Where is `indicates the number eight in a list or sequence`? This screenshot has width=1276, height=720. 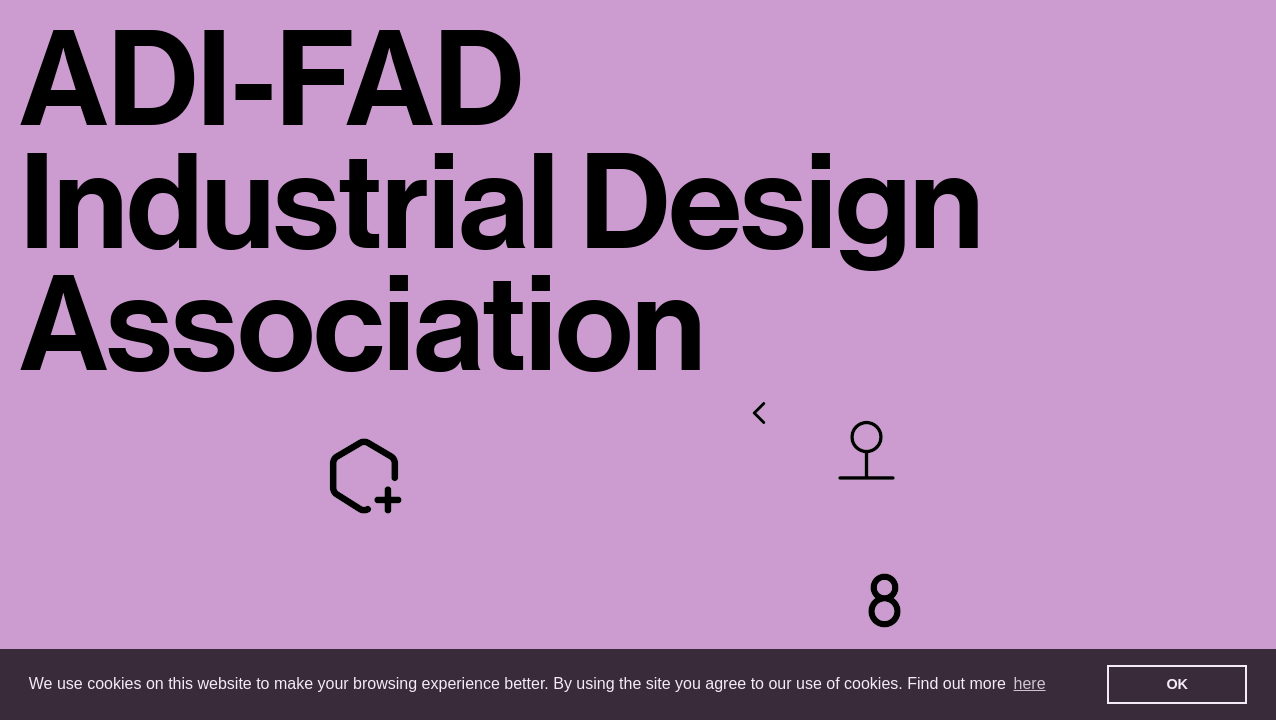 indicates the number eight in a list or sequence is located at coordinates (884, 600).